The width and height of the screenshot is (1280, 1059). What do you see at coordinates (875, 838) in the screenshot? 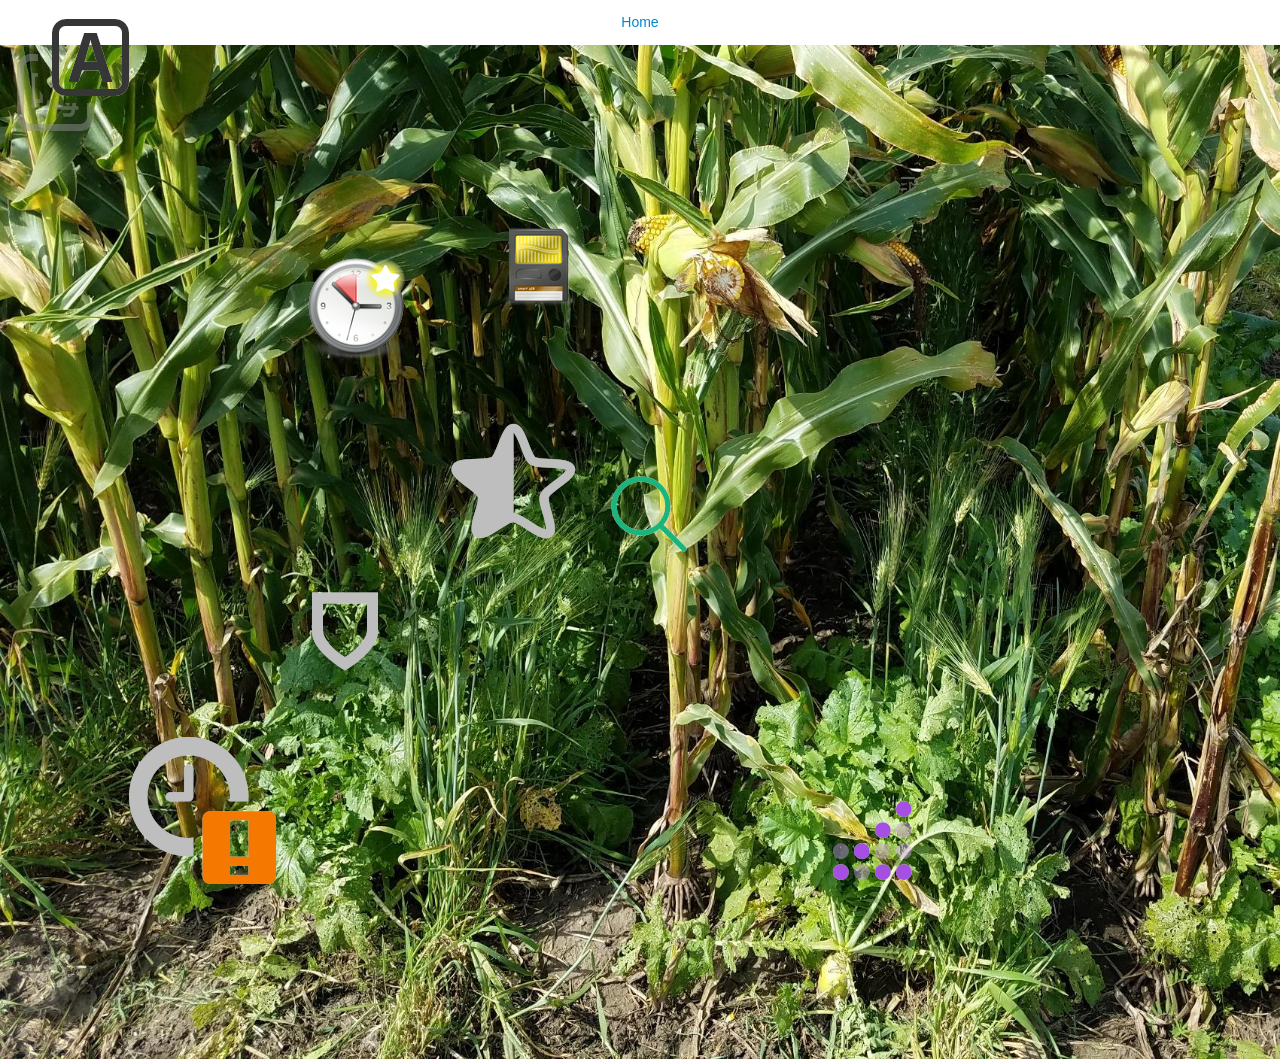
I see `launch four-in-a-row game` at bounding box center [875, 838].